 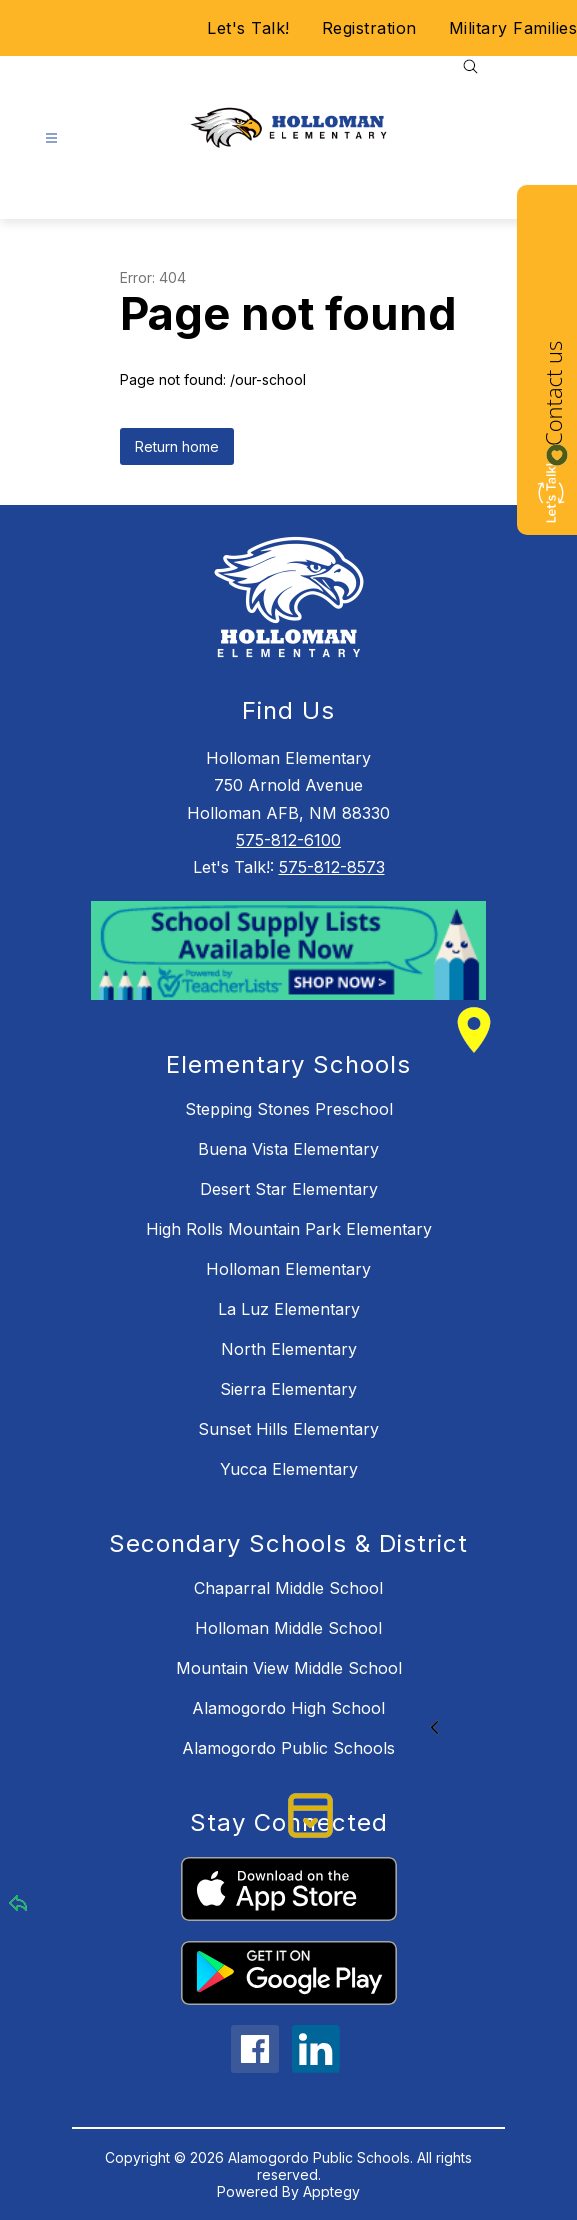 What do you see at coordinates (470, 66) in the screenshot?
I see `search for content or items` at bounding box center [470, 66].